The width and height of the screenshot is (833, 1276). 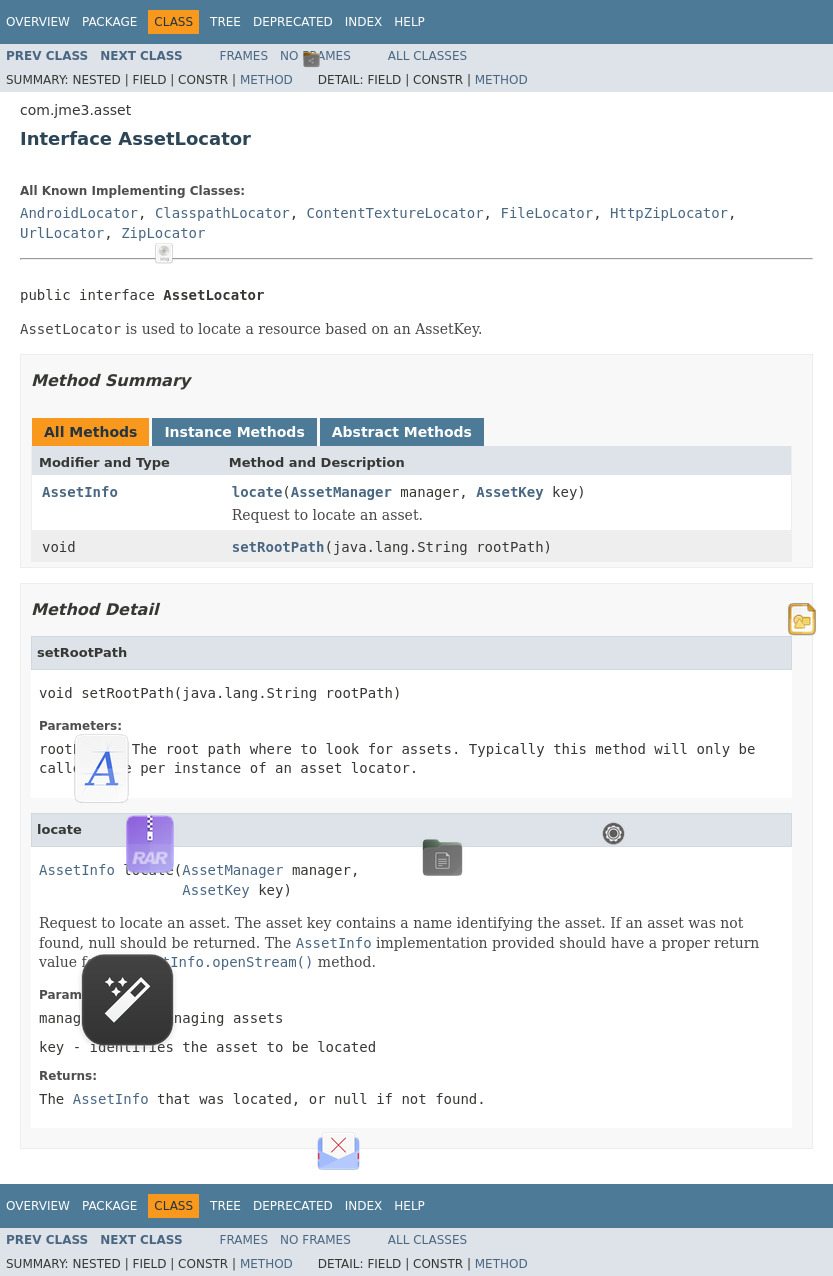 What do you see at coordinates (101, 768) in the screenshot?
I see `a TrueType font file` at bounding box center [101, 768].